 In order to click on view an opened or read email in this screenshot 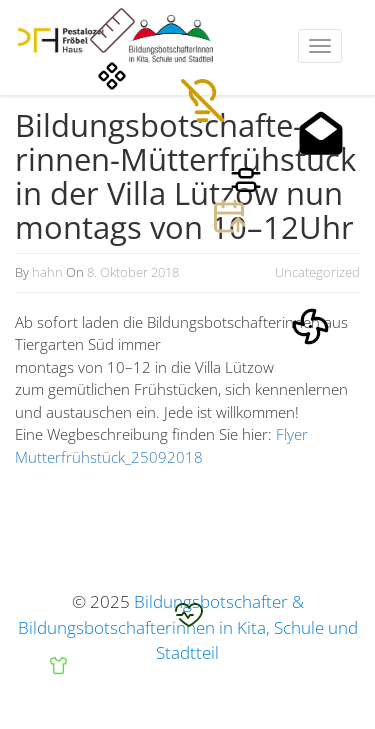, I will do `click(321, 136)`.